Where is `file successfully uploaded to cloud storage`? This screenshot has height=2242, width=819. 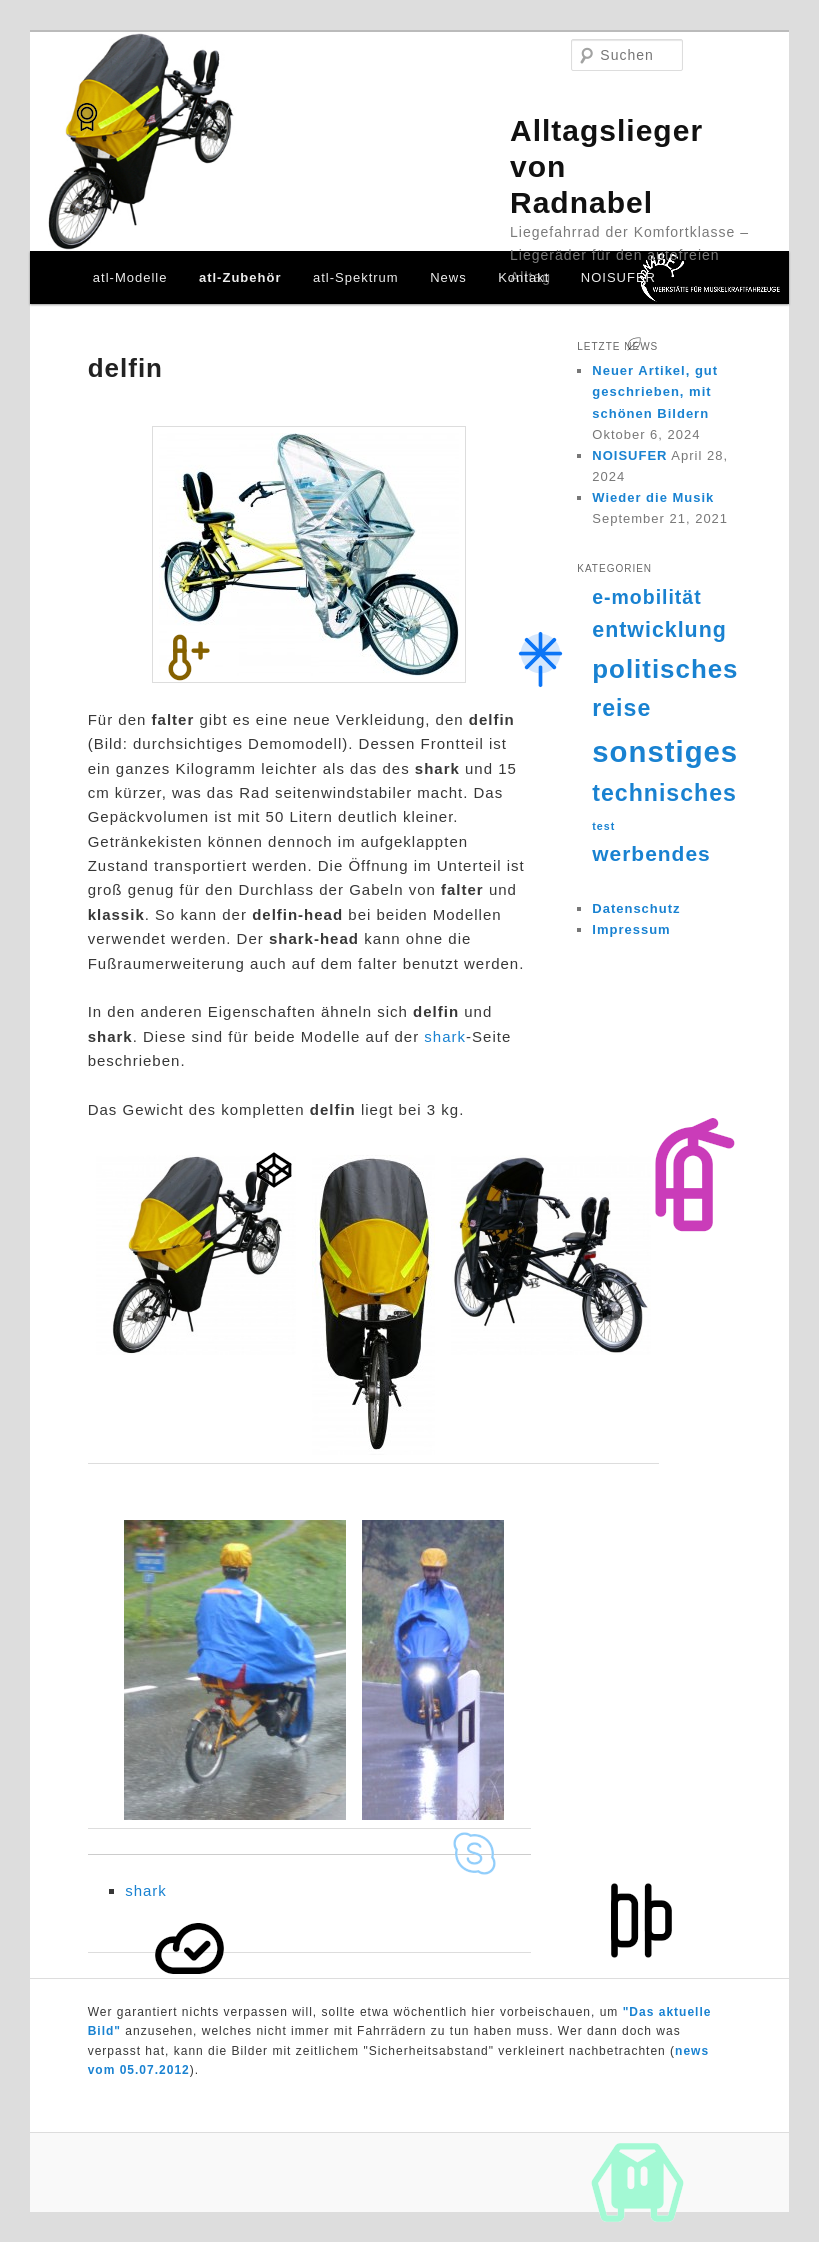 file successfully uploaded to cloud storage is located at coordinates (189, 1948).